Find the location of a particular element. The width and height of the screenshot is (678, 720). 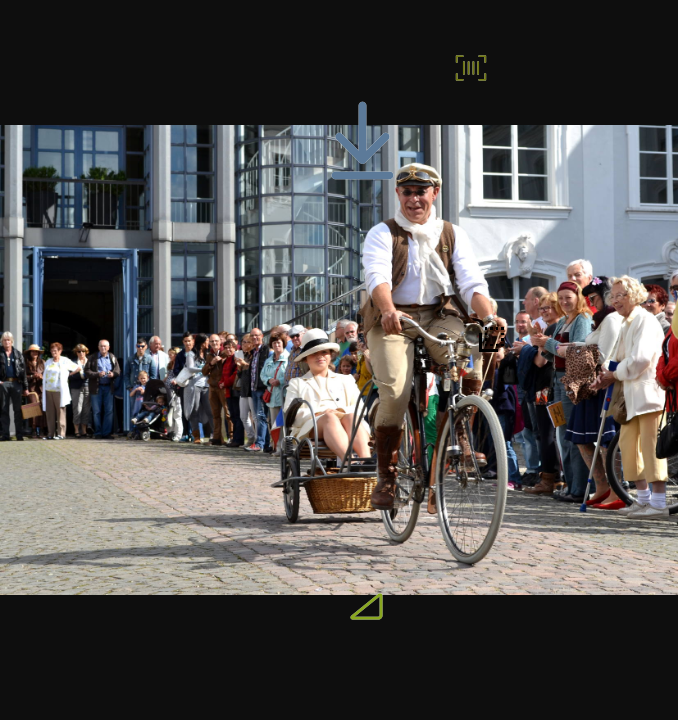

scan a barcode is located at coordinates (471, 68).